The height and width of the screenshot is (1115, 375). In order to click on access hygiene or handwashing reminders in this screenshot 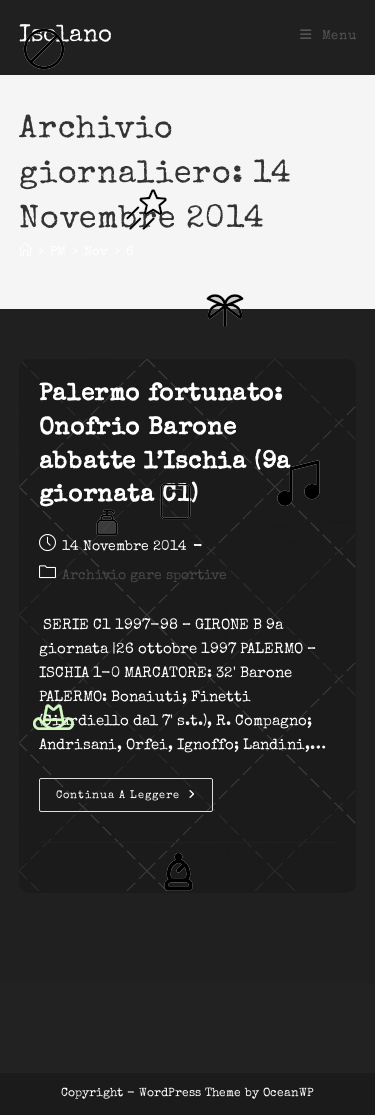, I will do `click(107, 523)`.